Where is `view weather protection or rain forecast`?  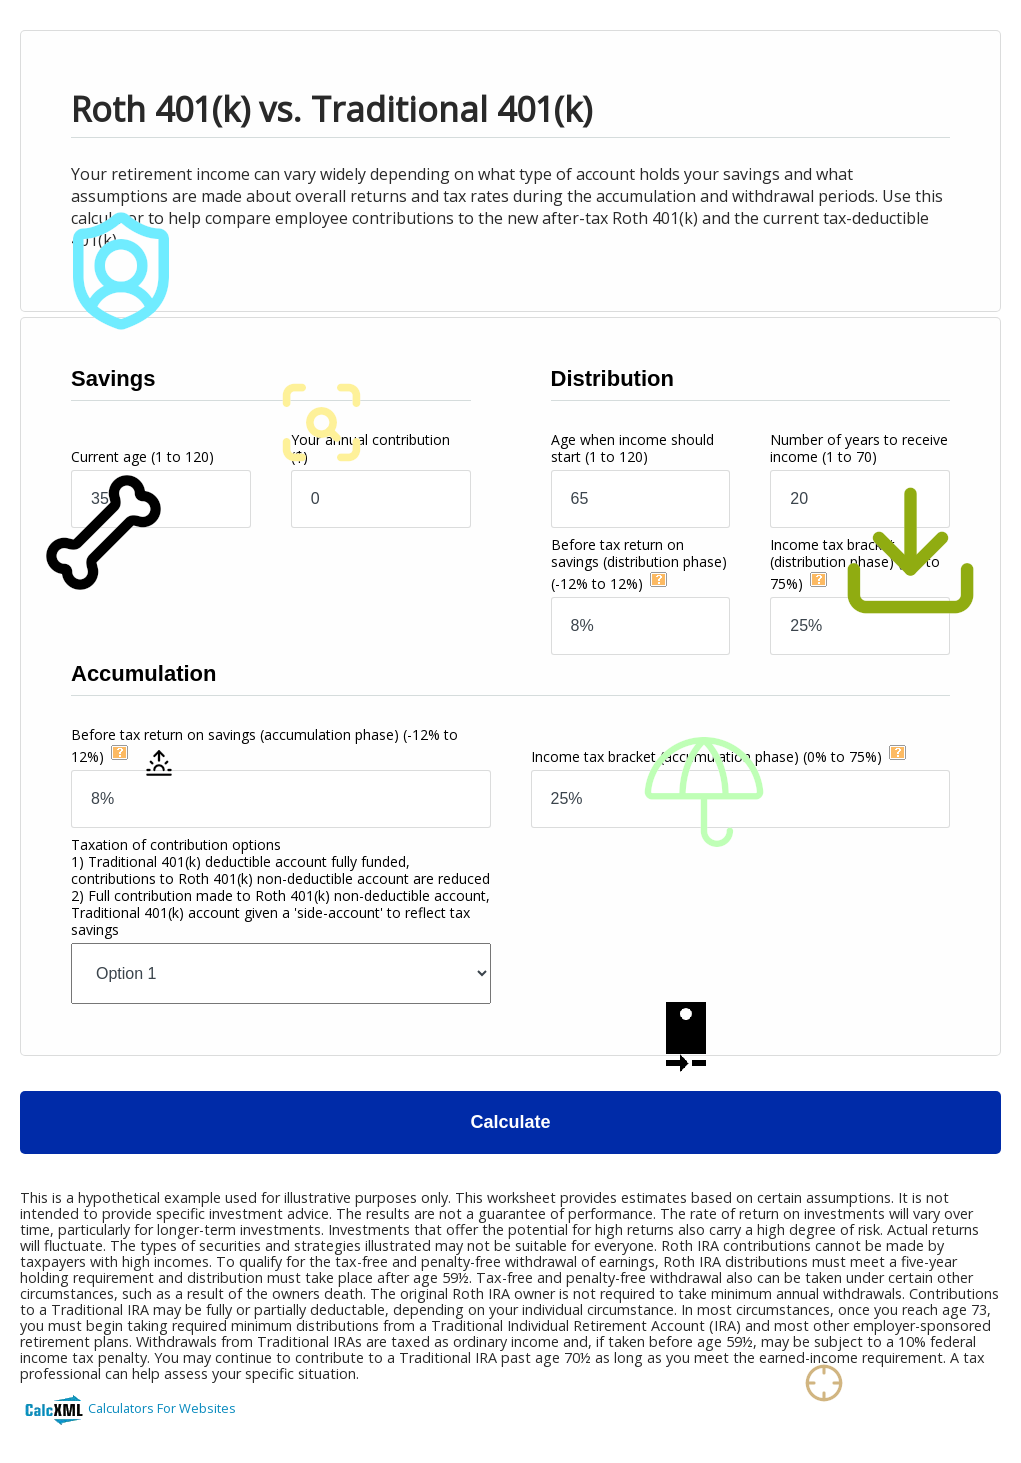 view weather protection or rain forecast is located at coordinates (704, 792).